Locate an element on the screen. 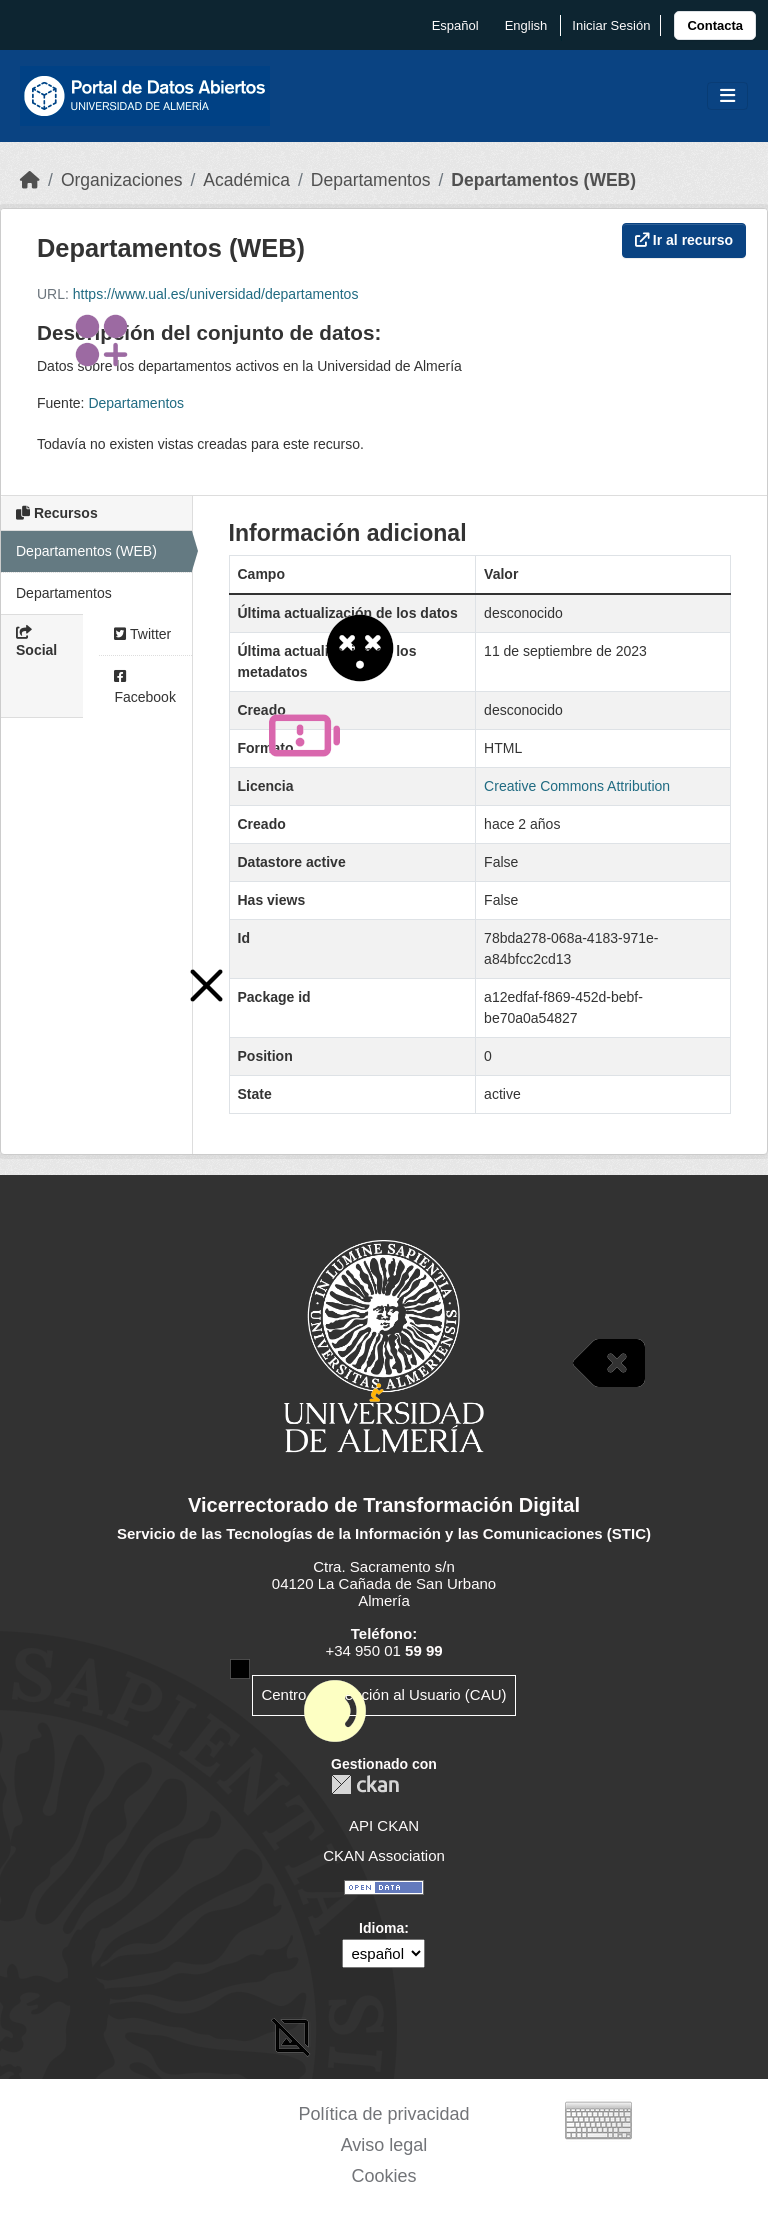  stop media playback is located at coordinates (240, 1669).